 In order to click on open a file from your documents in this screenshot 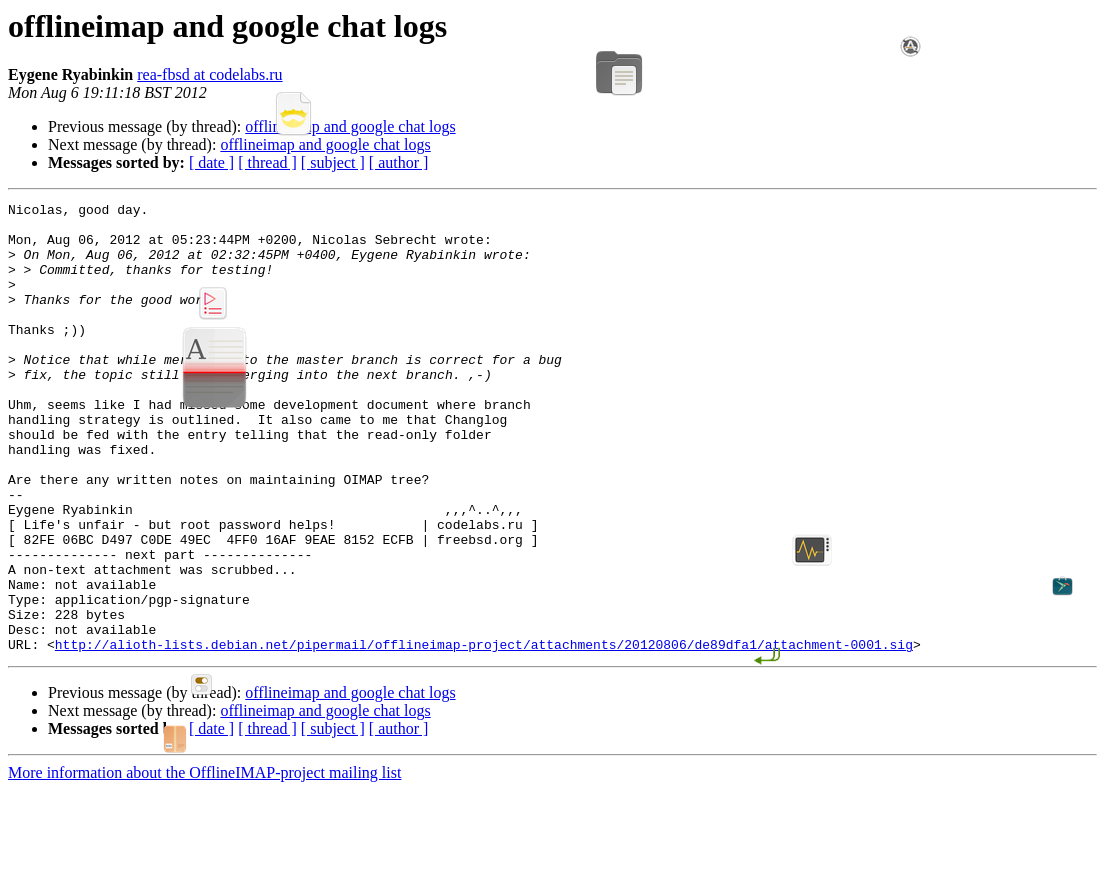, I will do `click(619, 72)`.